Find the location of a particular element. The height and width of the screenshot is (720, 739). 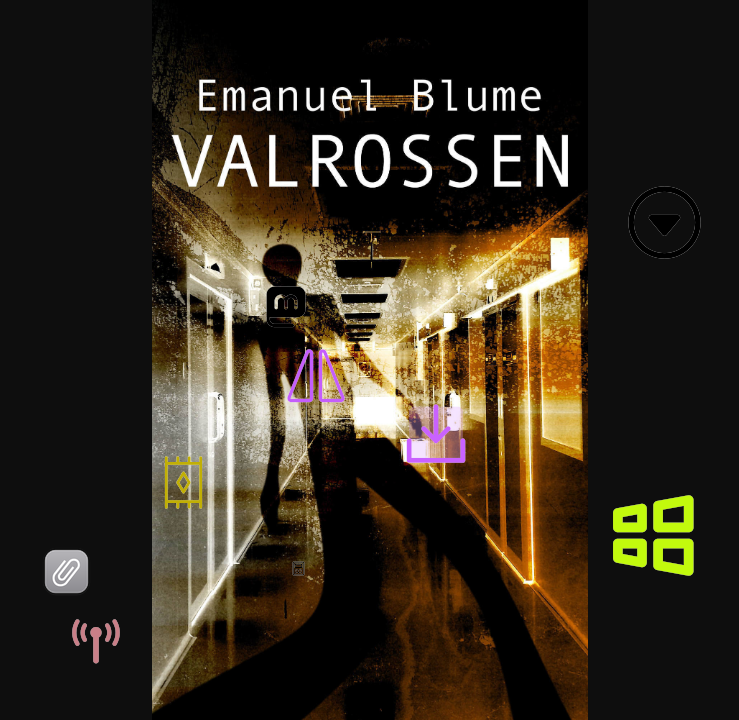

open office or productivity applications is located at coordinates (66, 571).